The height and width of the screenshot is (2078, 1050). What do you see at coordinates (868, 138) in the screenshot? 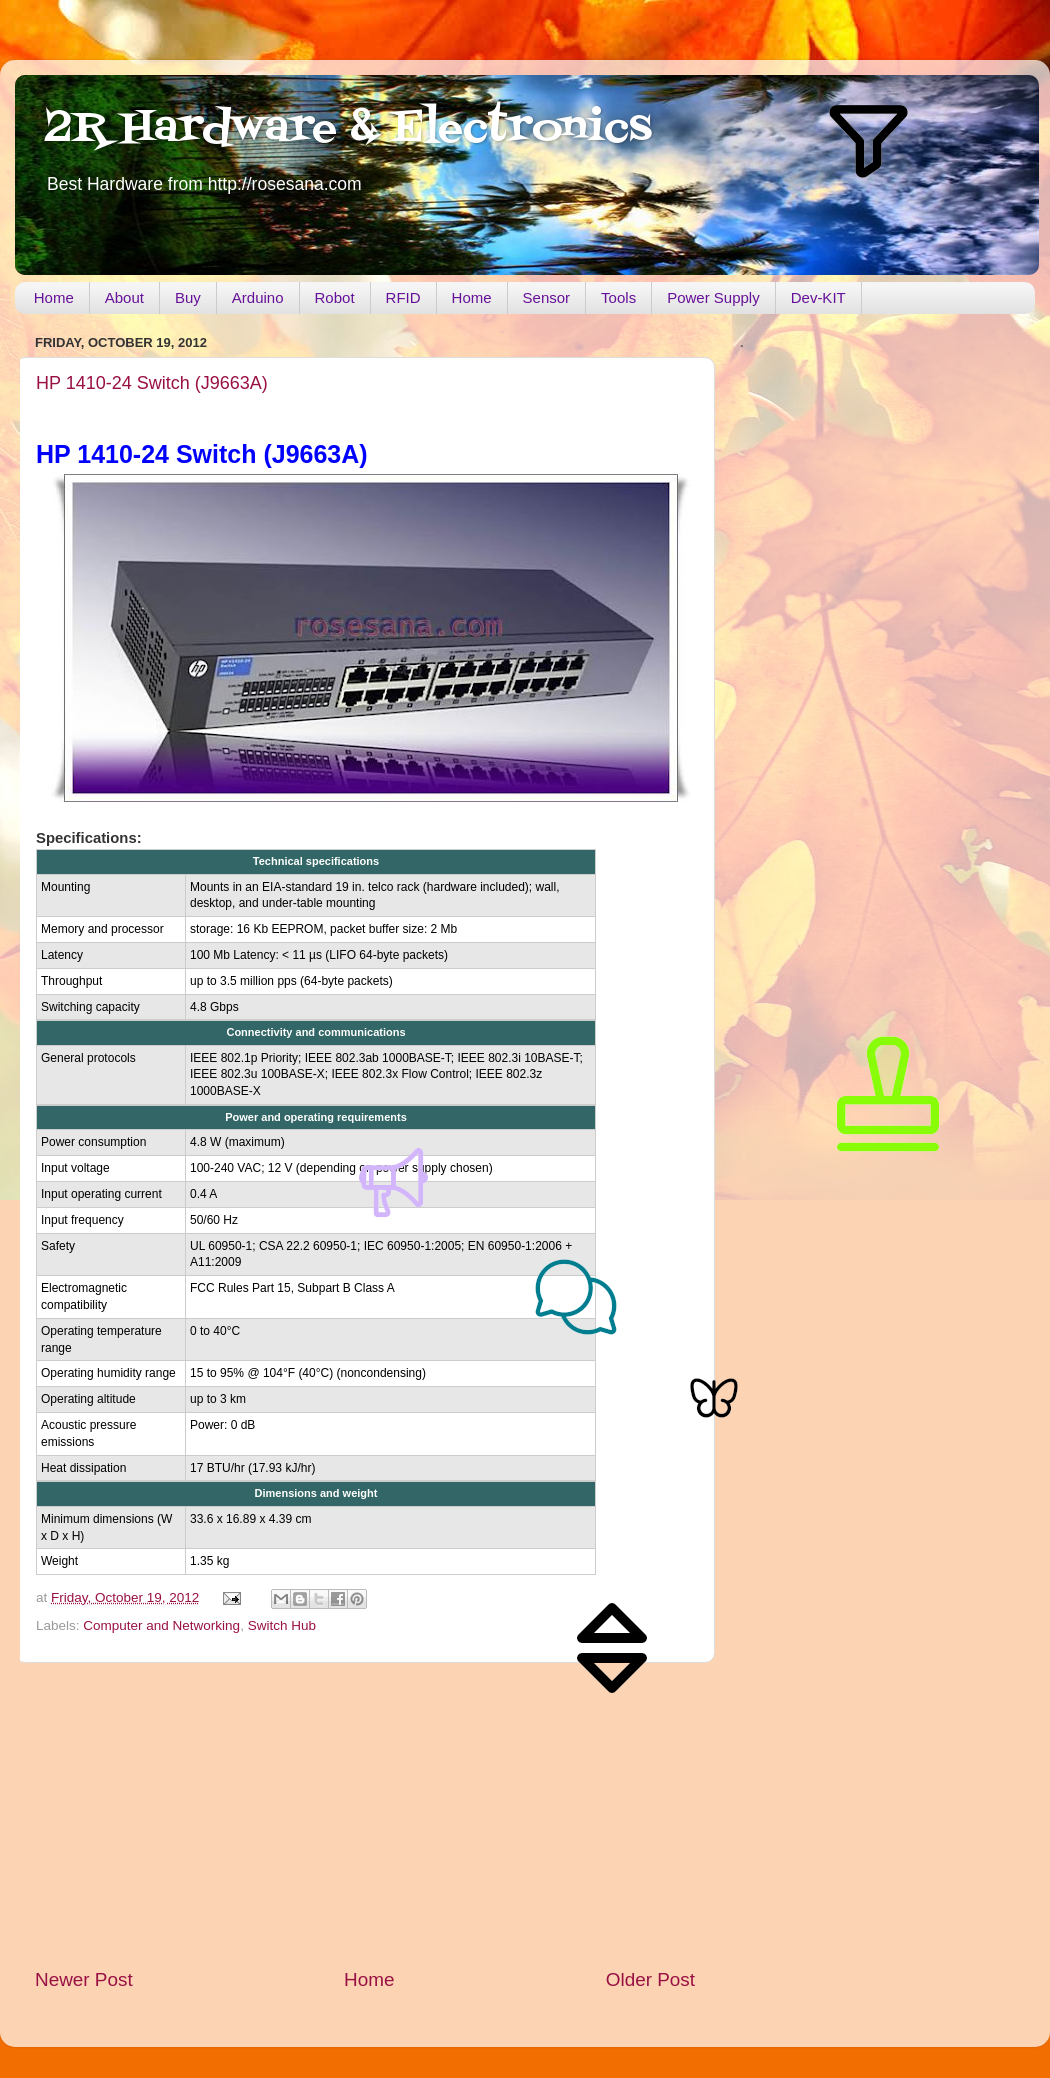
I see `filter or sort content` at bounding box center [868, 138].